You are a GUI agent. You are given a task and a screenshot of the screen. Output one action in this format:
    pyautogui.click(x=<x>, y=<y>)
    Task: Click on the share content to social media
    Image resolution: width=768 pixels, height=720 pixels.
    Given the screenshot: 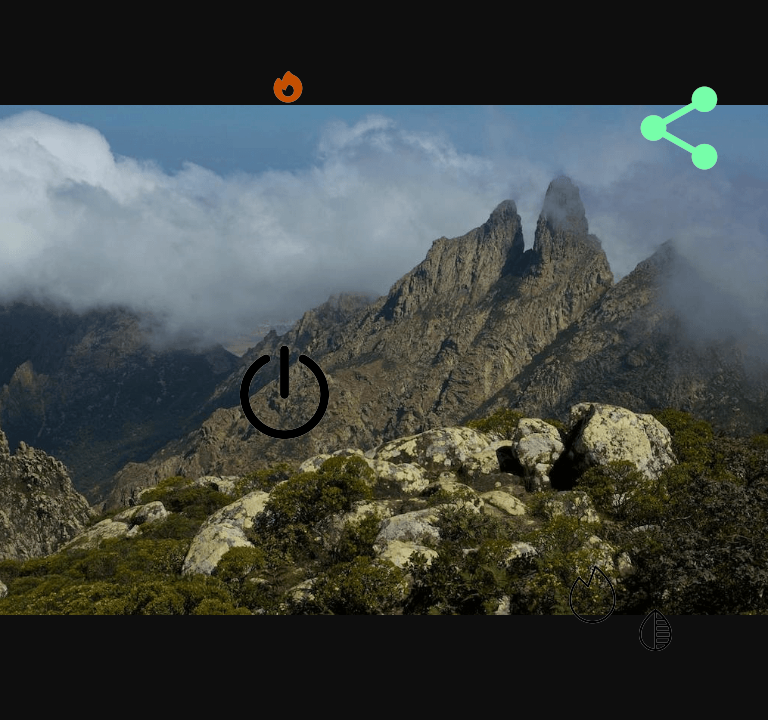 What is the action you would take?
    pyautogui.click(x=679, y=128)
    